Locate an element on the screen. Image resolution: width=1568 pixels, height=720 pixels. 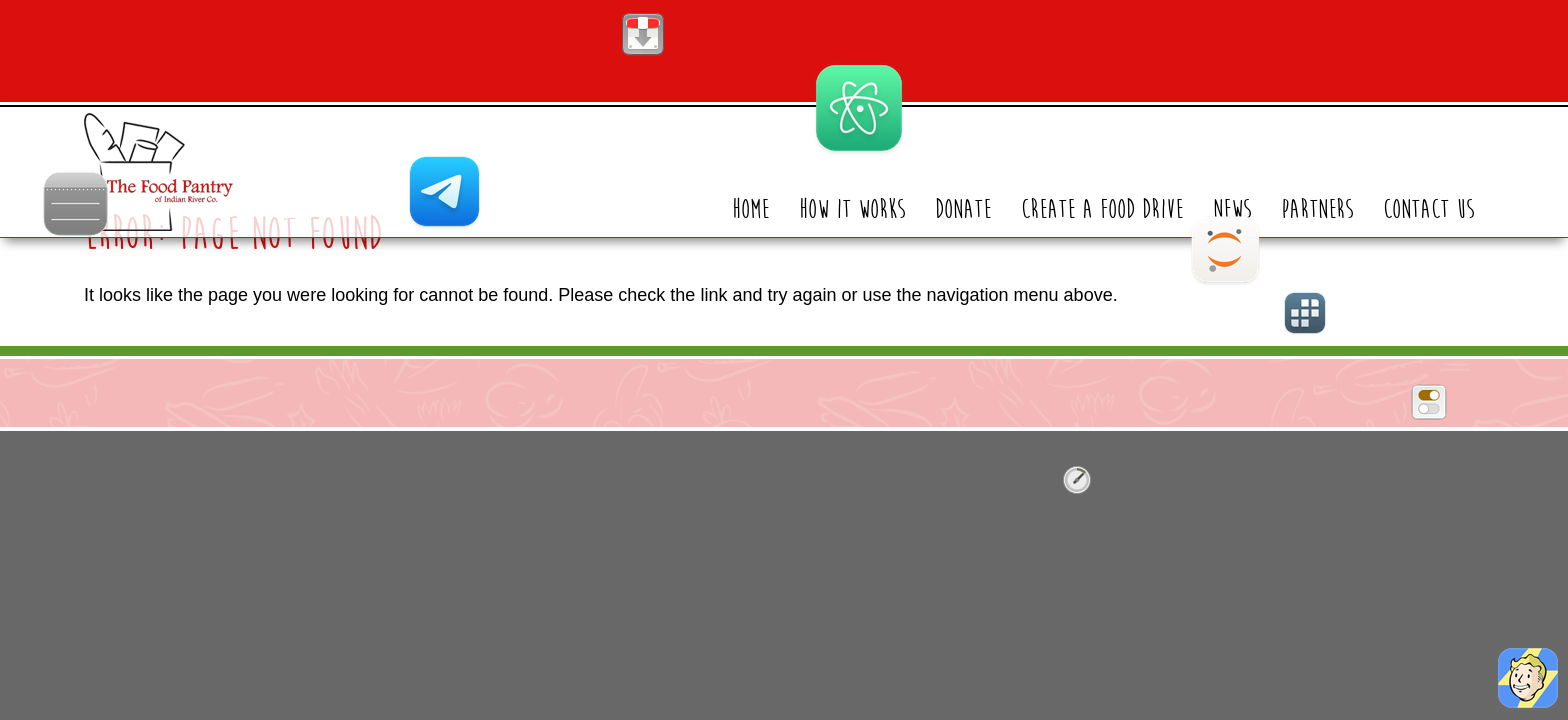
launch Fallout 4 game is located at coordinates (1528, 678).